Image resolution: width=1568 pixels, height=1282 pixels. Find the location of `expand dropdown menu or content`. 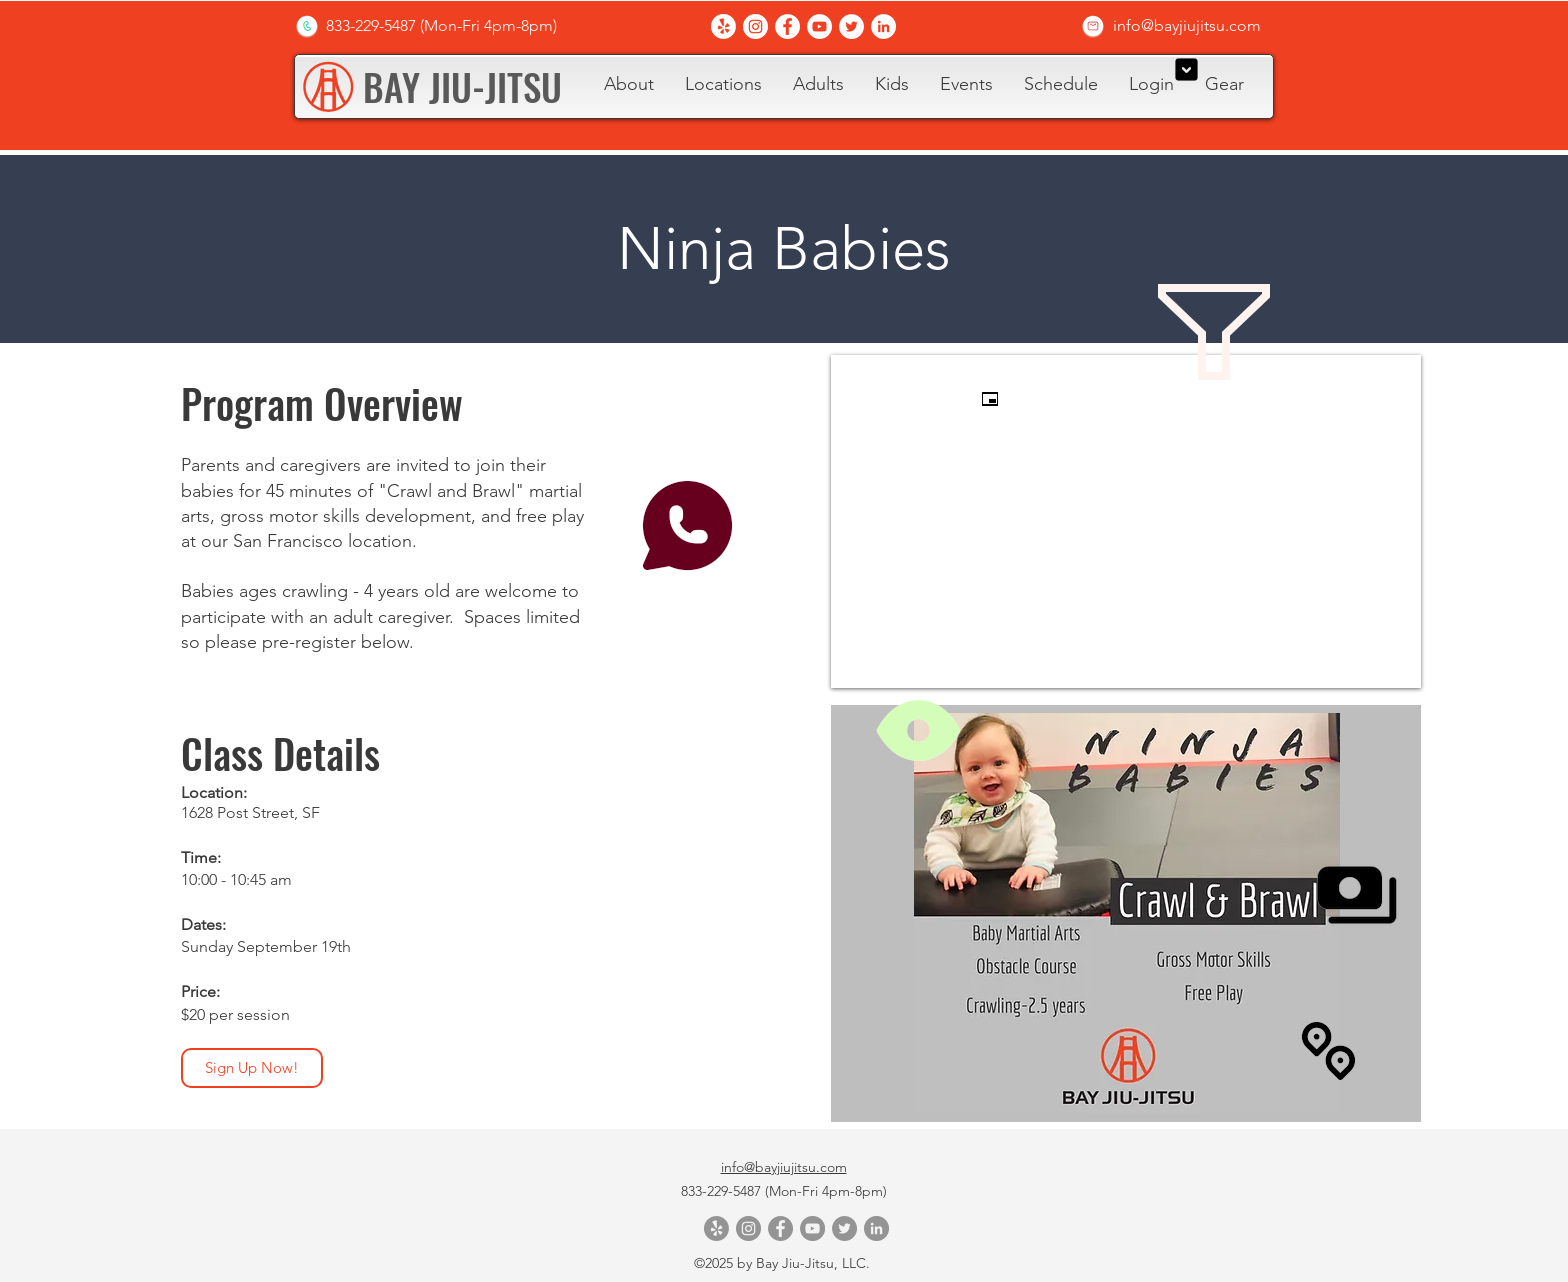

expand dropdown menu or content is located at coordinates (1186, 69).